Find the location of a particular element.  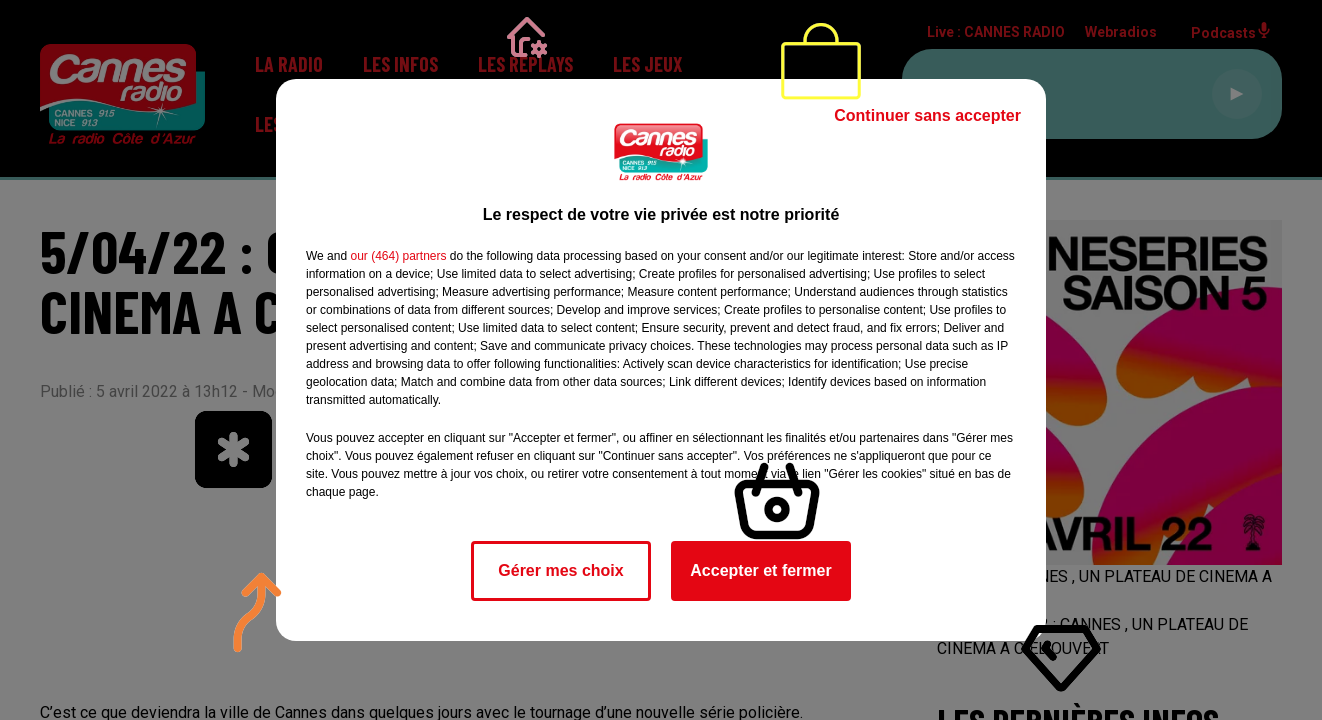

access home settings is located at coordinates (527, 37).